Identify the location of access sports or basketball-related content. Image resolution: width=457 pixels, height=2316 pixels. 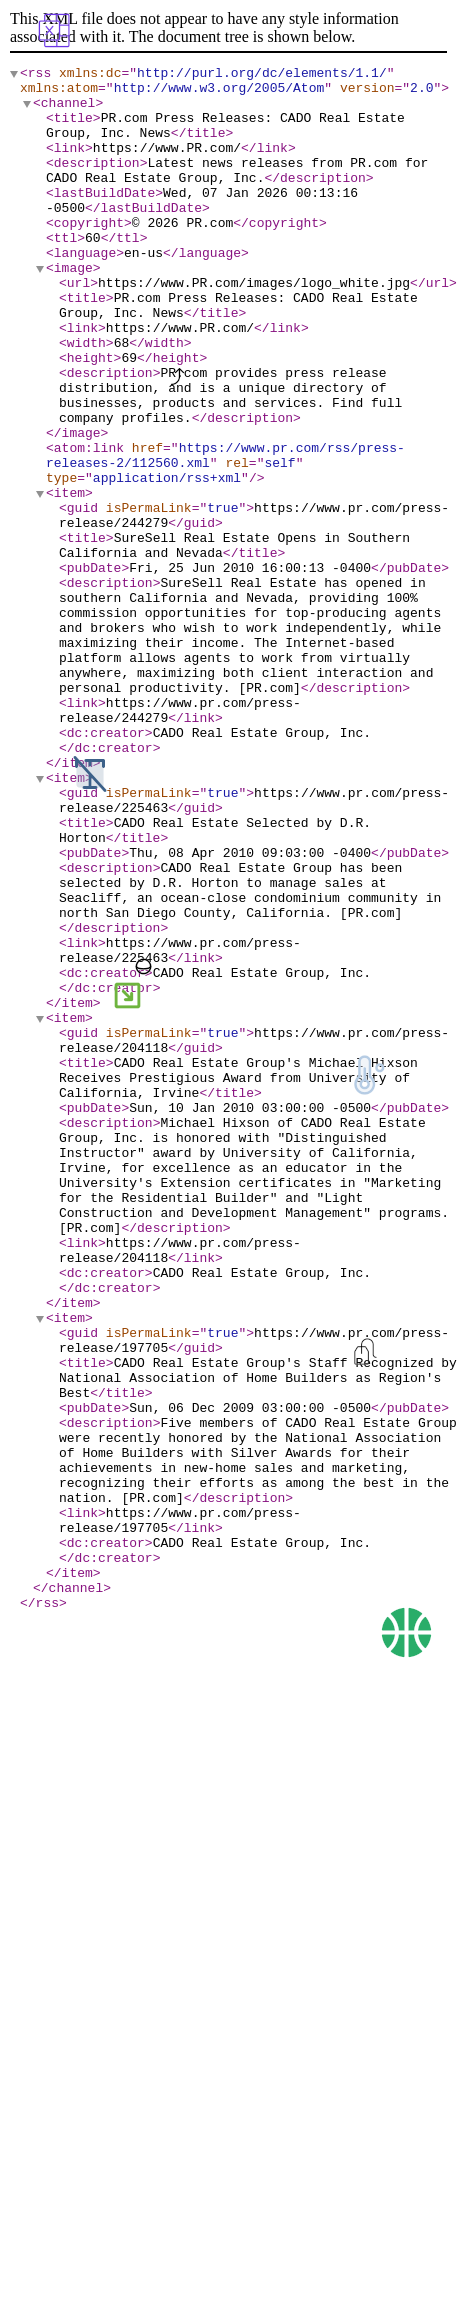
(406, 1632).